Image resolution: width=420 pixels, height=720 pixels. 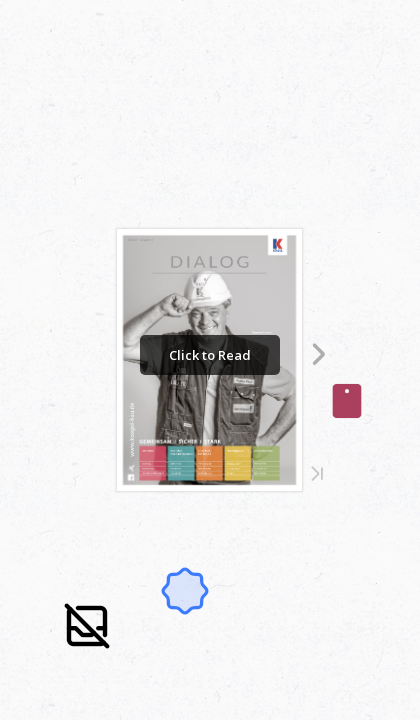 What do you see at coordinates (87, 626) in the screenshot?
I see `inbox disabled or unavailable` at bounding box center [87, 626].